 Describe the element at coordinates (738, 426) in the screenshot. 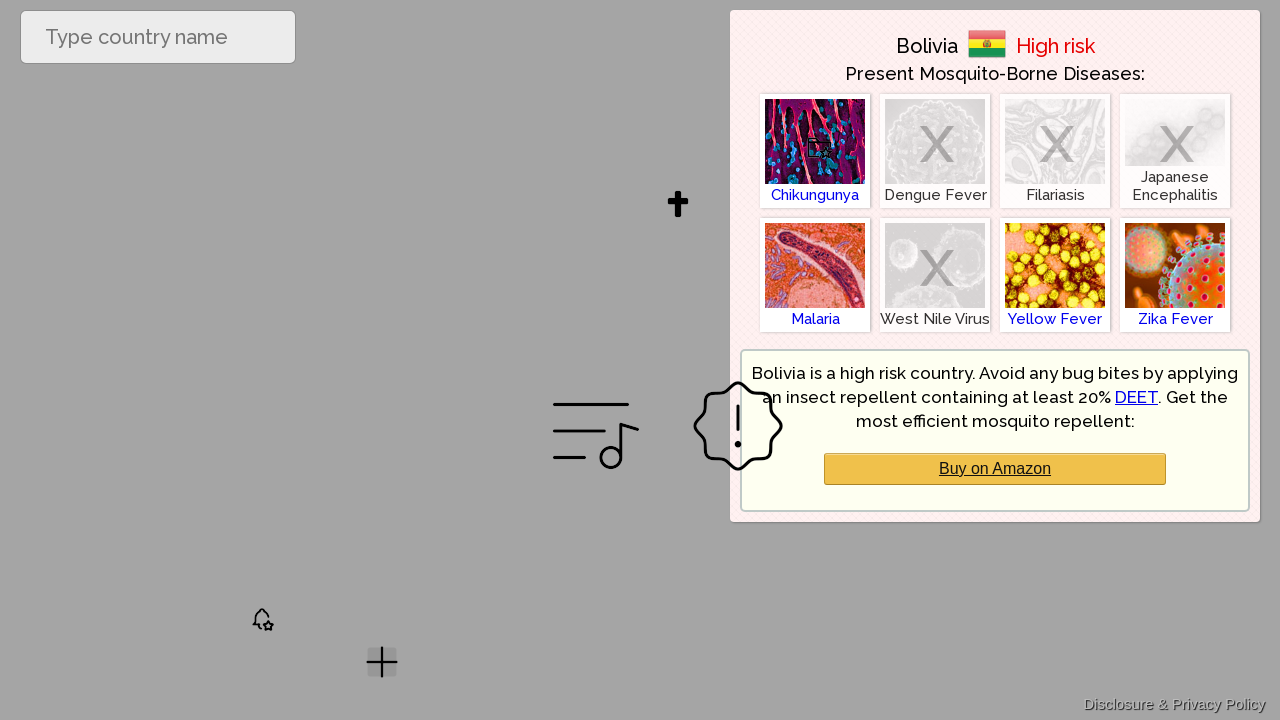

I see `indicates a warning or important notice` at that location.